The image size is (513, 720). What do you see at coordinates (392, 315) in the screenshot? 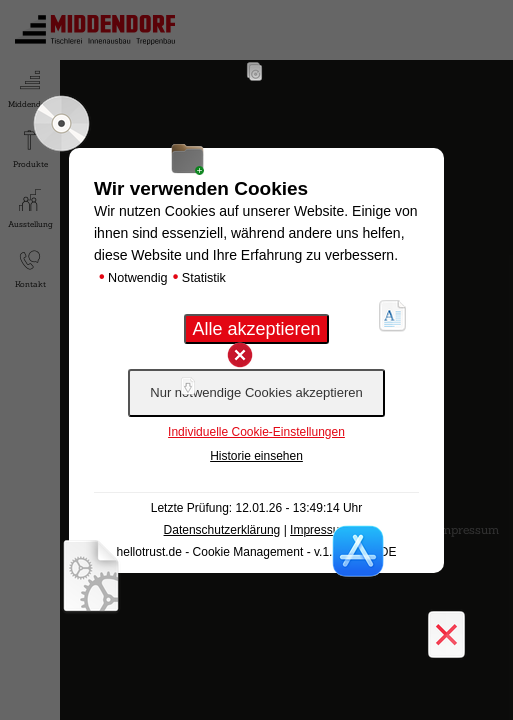
I see `a word processor or text document file` at bounding box center [392, 315].